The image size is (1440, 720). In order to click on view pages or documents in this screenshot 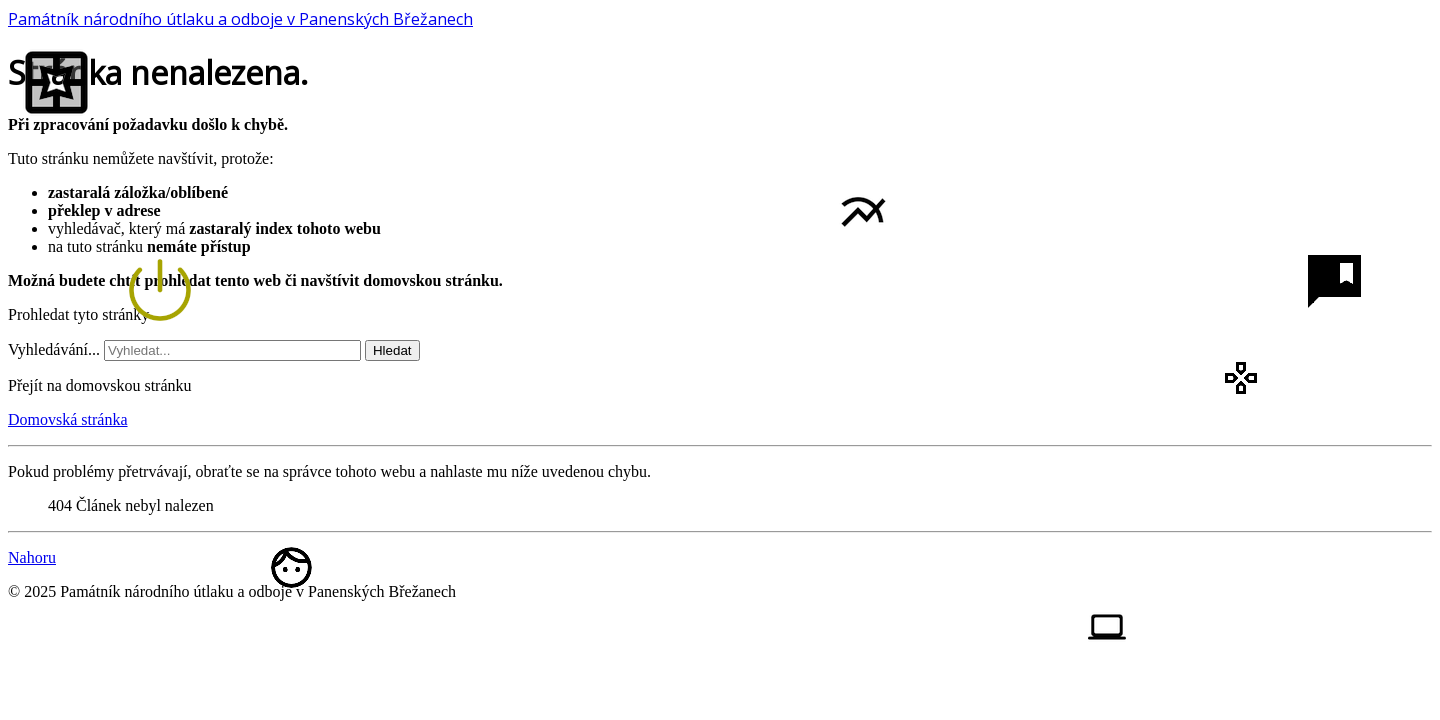, I will do `click(56, 82)`.